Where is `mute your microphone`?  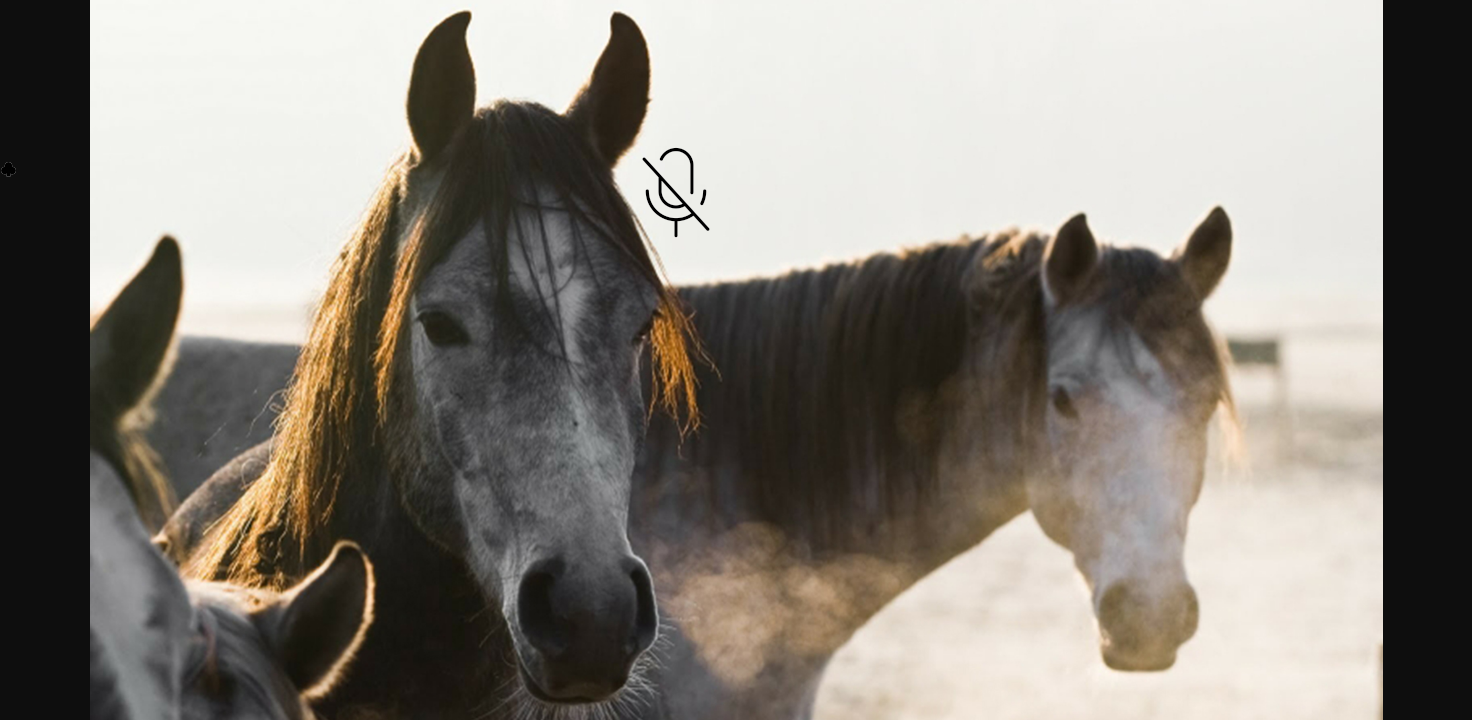 mute your microphone is located at coordinates (676, 191).